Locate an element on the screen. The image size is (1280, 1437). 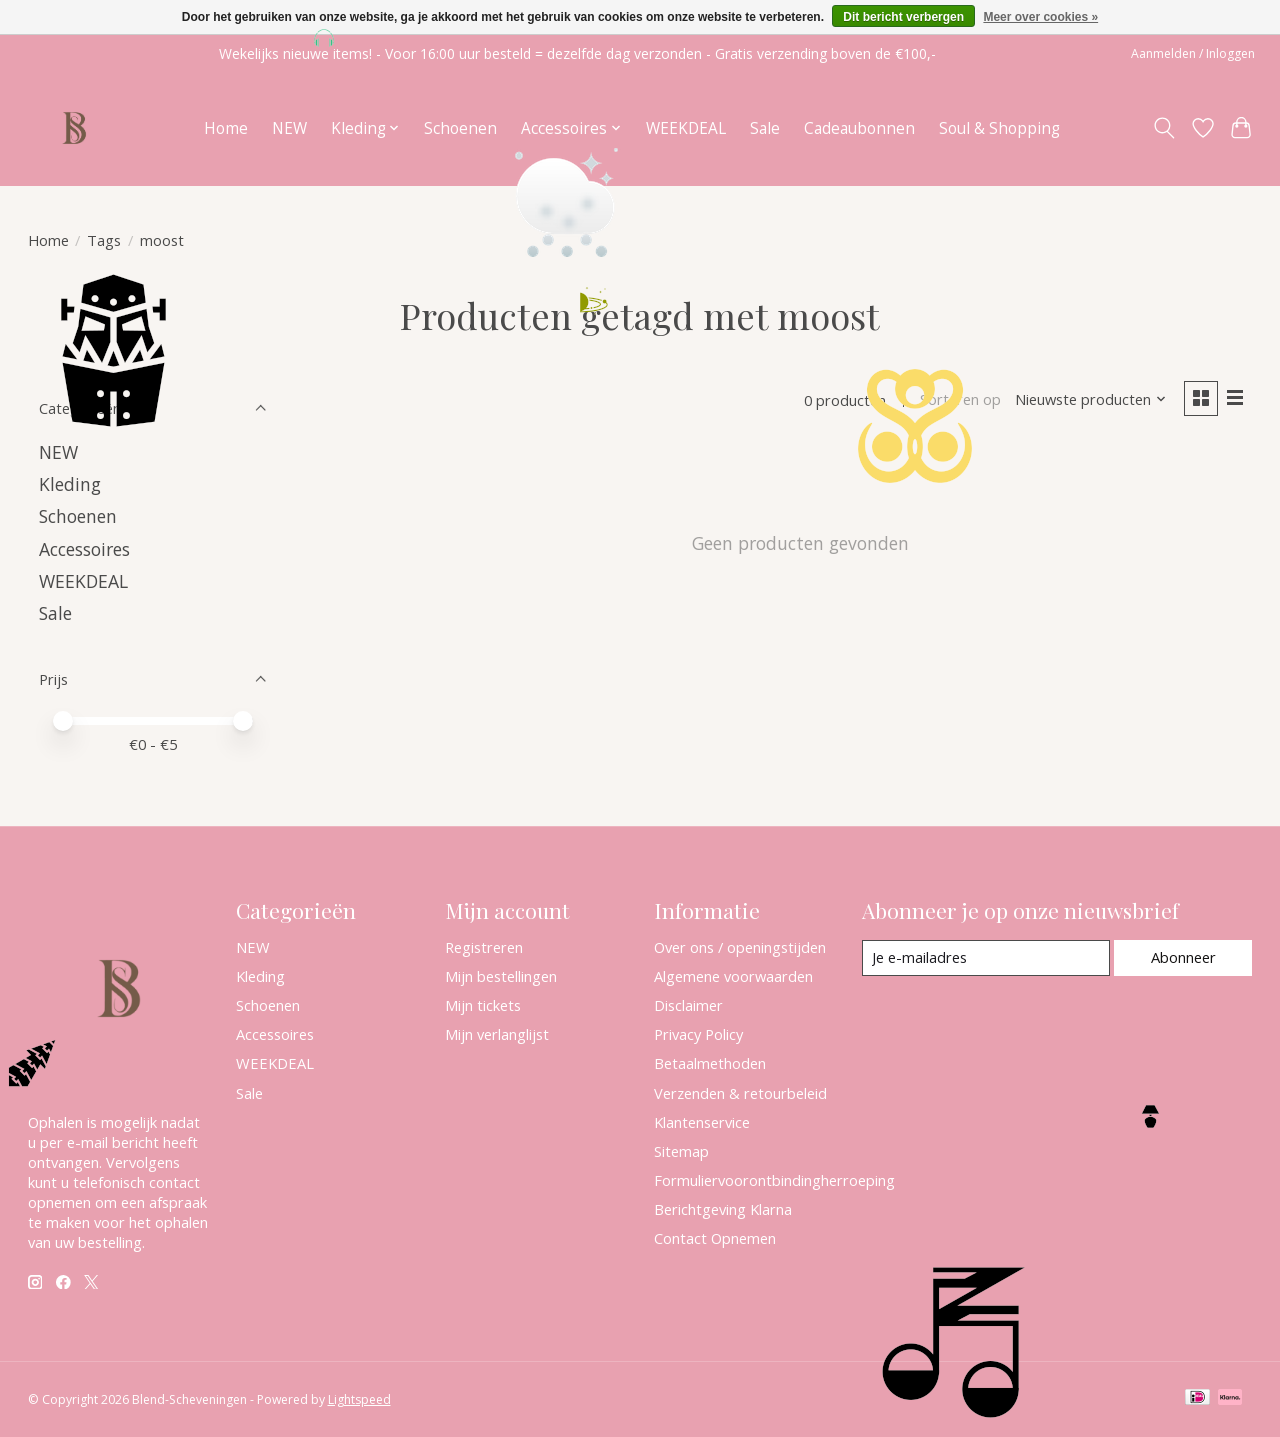
decorative abstract symbol or ornament is located at coordinates (915, 426).